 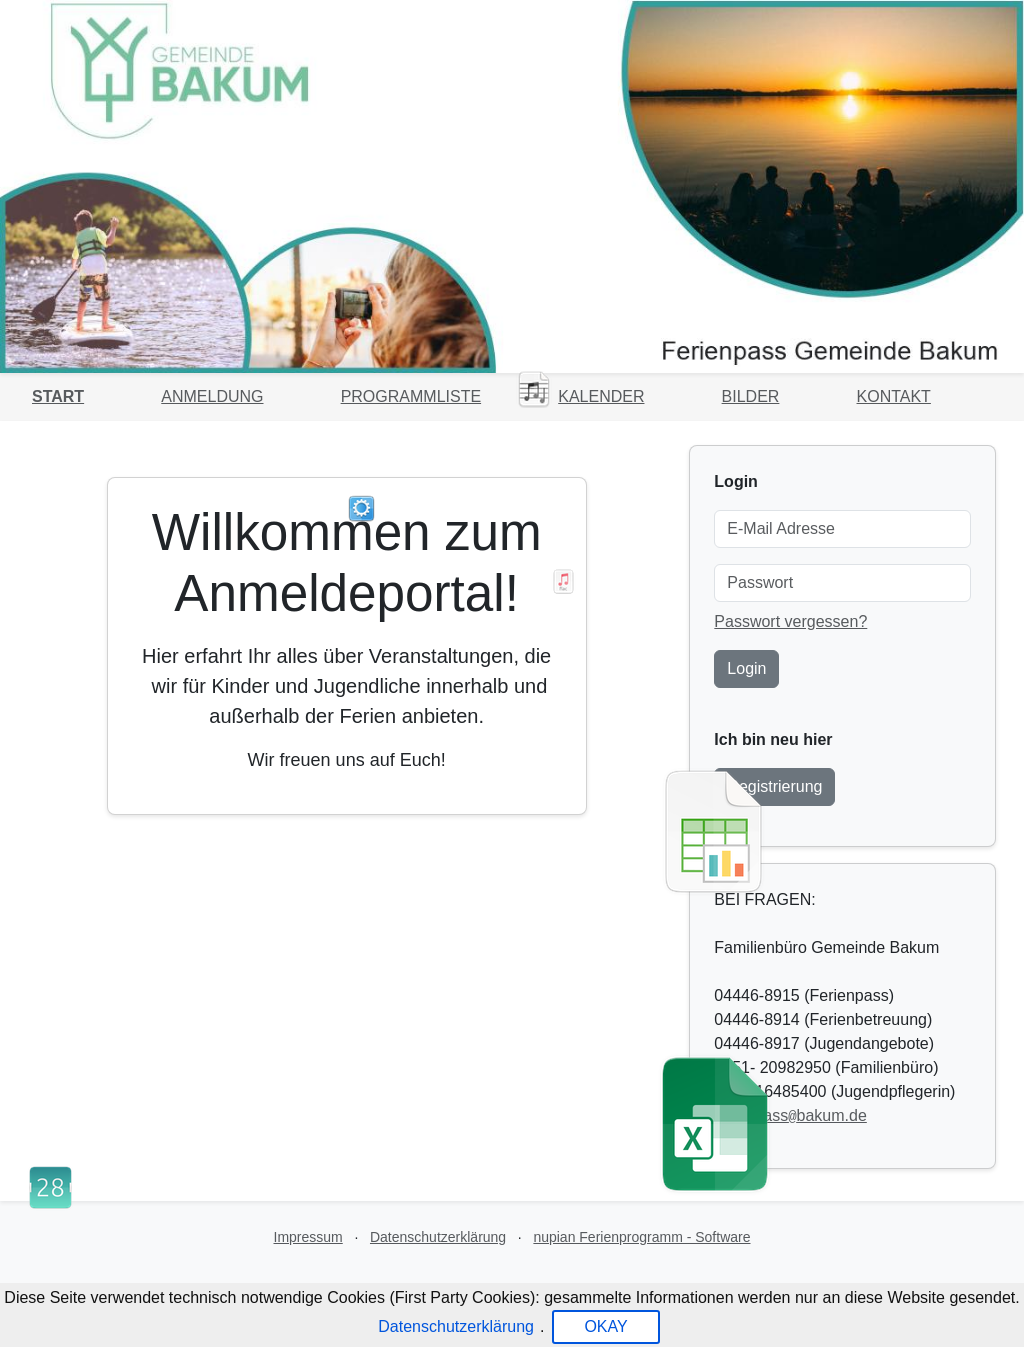 I want to click on a flac audio file, so click(x=563, y=581).